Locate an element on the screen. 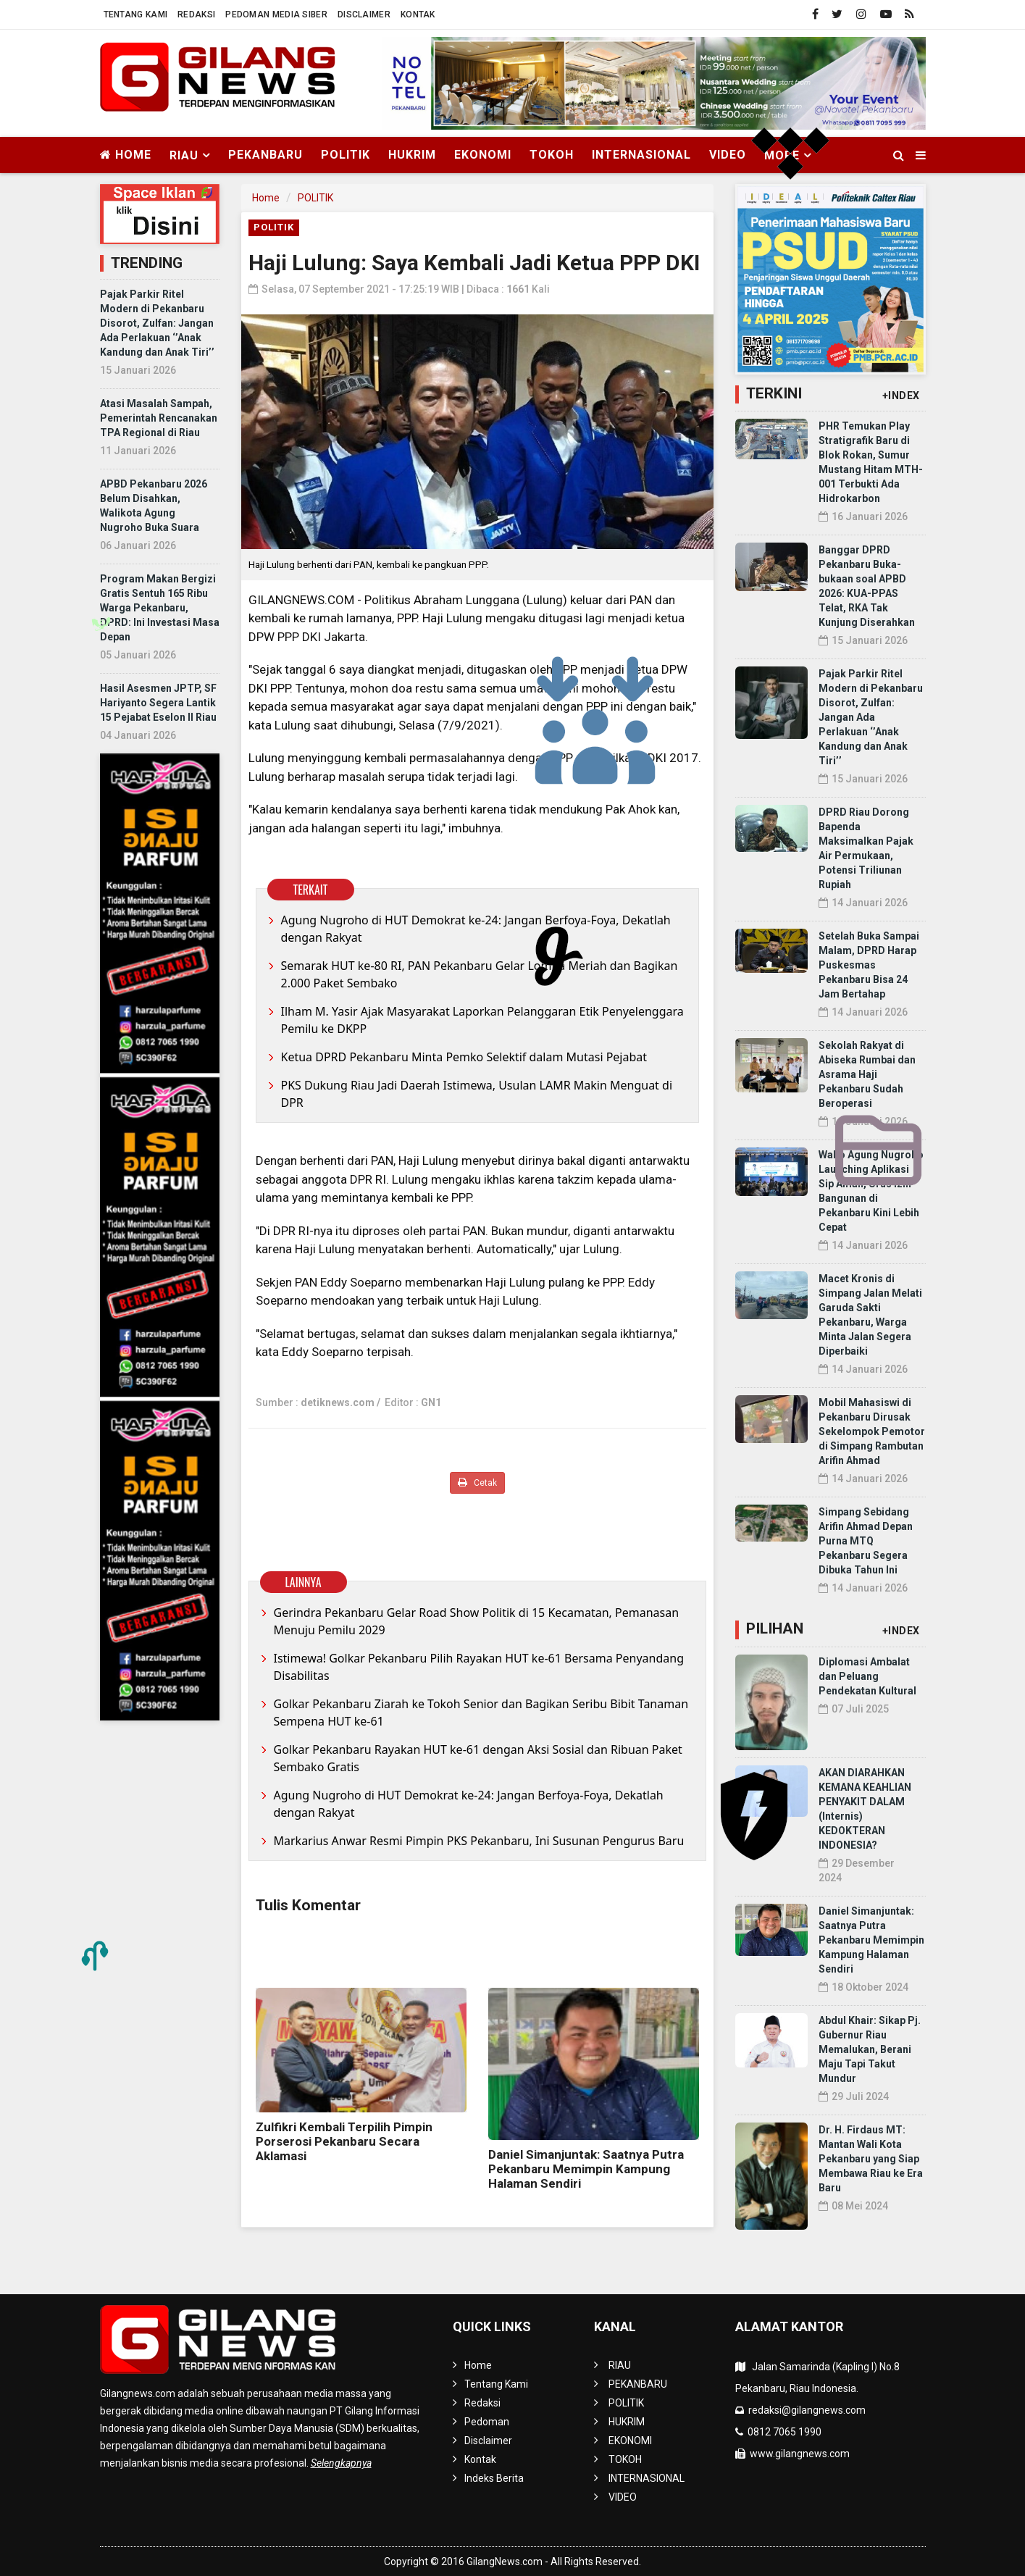 The height and width of the screenshot is (2576, 1025). access a folder or directory is located at coordinates (878, 1153).